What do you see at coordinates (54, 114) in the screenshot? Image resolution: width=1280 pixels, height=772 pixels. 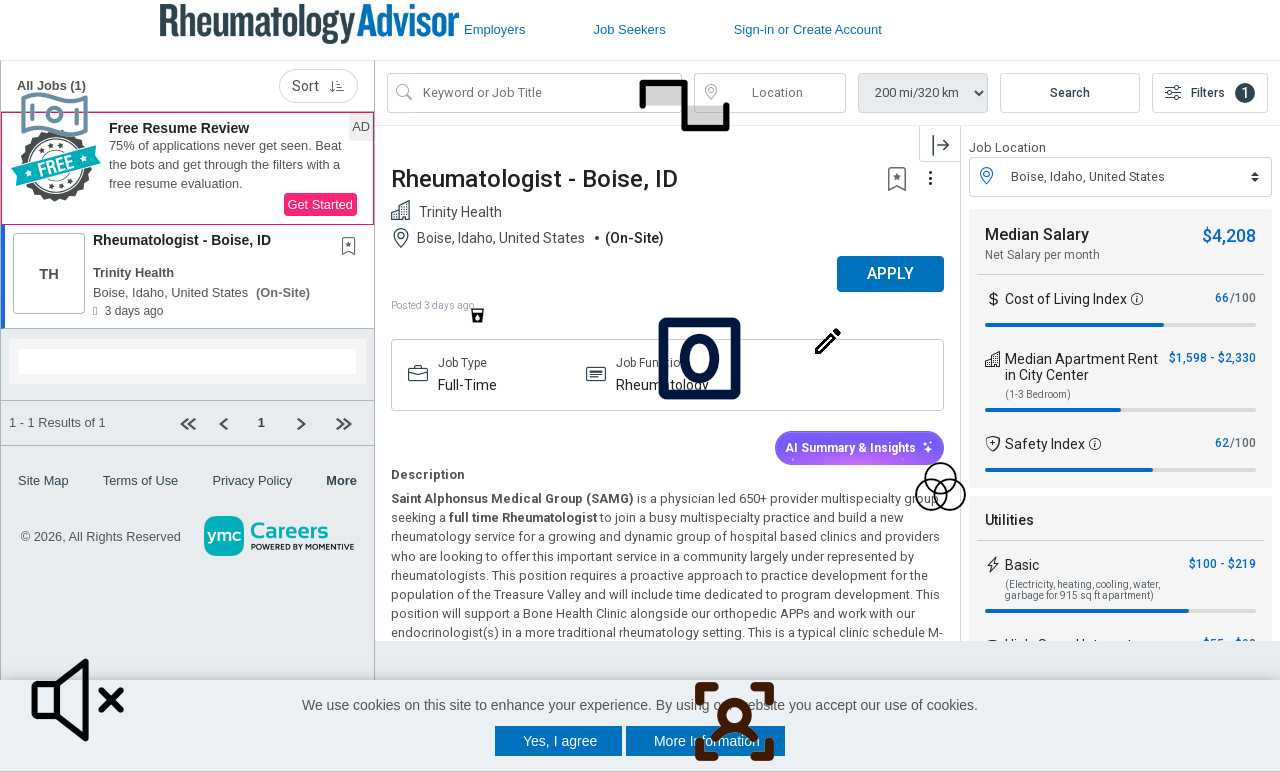 I see `view payment or transaction history` at bounding box center [54, 114].